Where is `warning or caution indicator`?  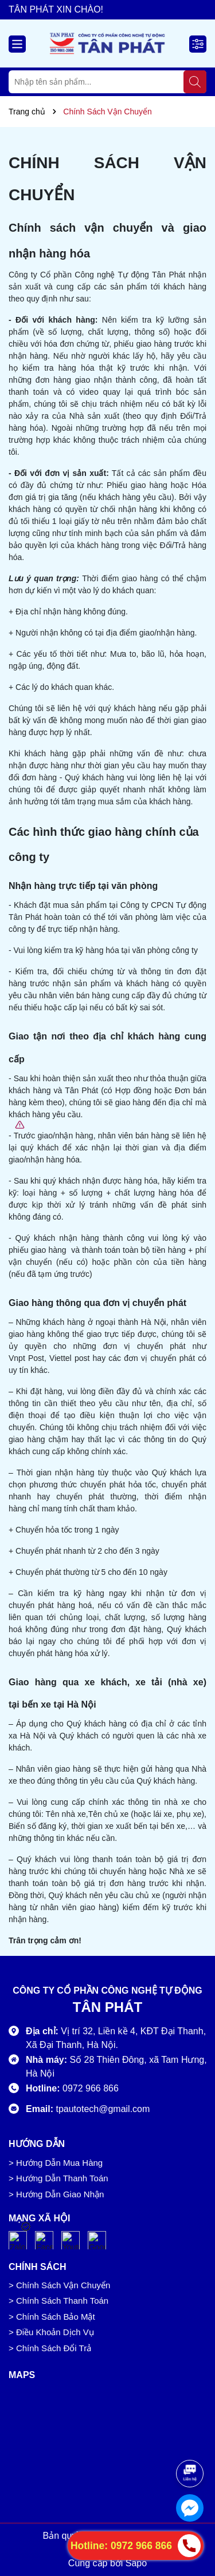
warning or caution indicator is located at coordinates (19, 1125).